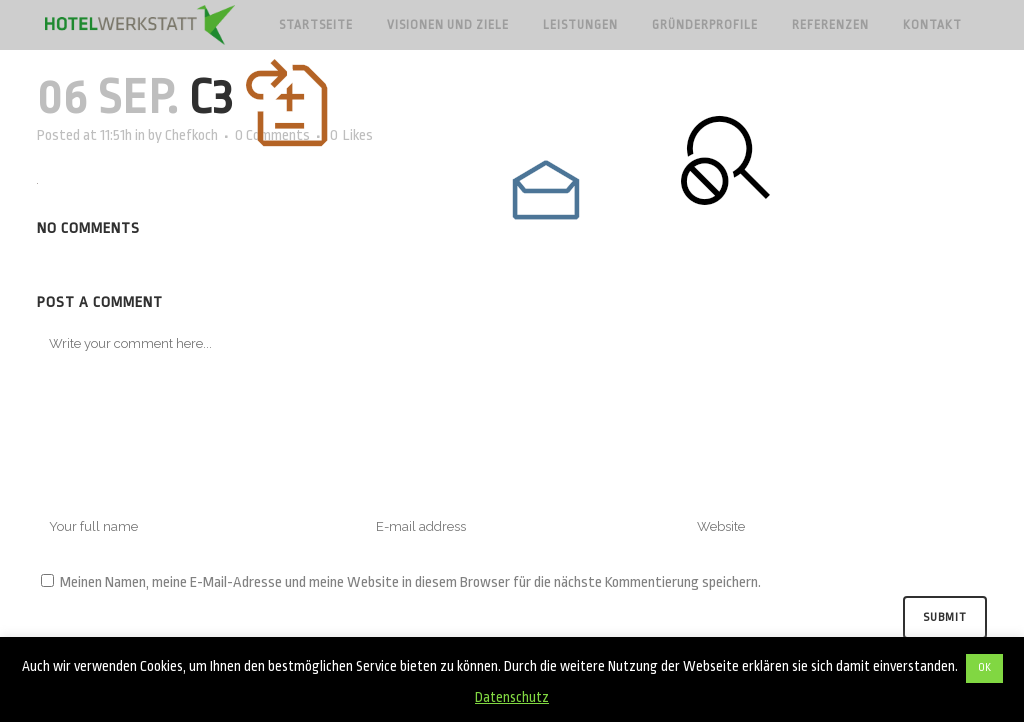 This screenshot has width=1024, height=722. I want to click on stop or cancel the current search, so click(728, 157).